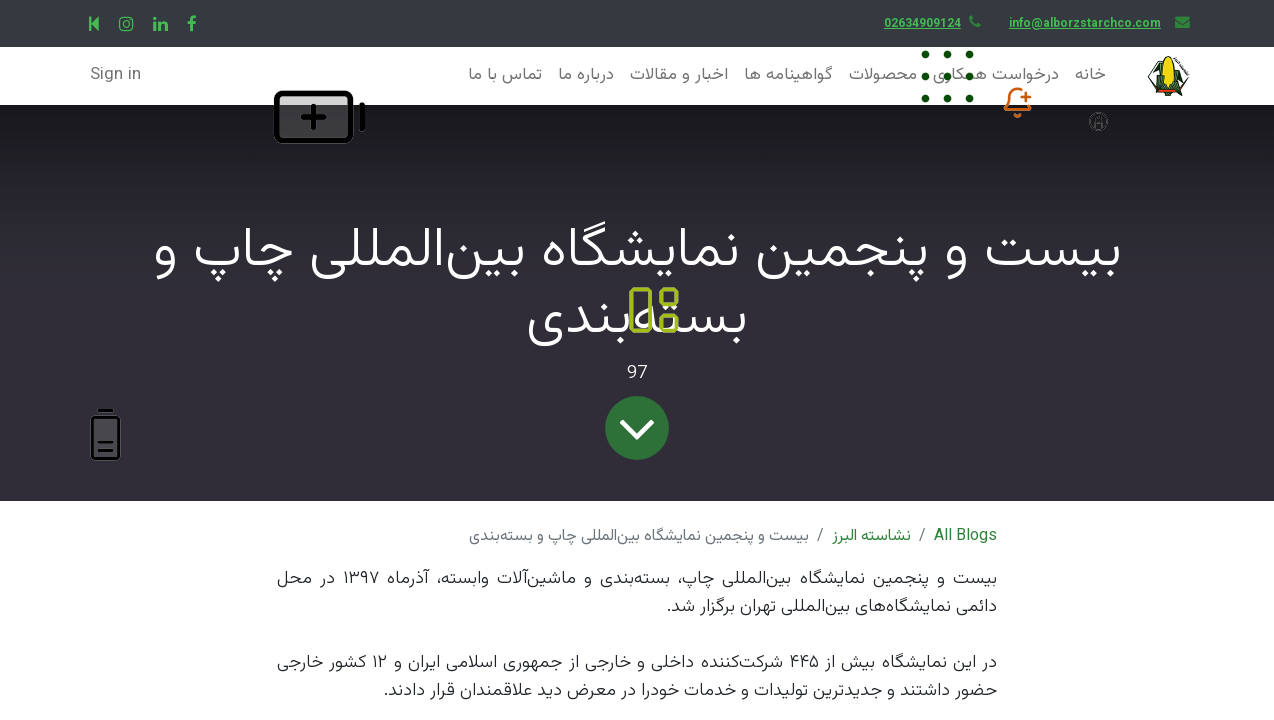 The height and width of the screenshot is (720, 1274). Describe the element at coordinates (318, 117) in the screenshot. I see `add or extend battery life` at that location.